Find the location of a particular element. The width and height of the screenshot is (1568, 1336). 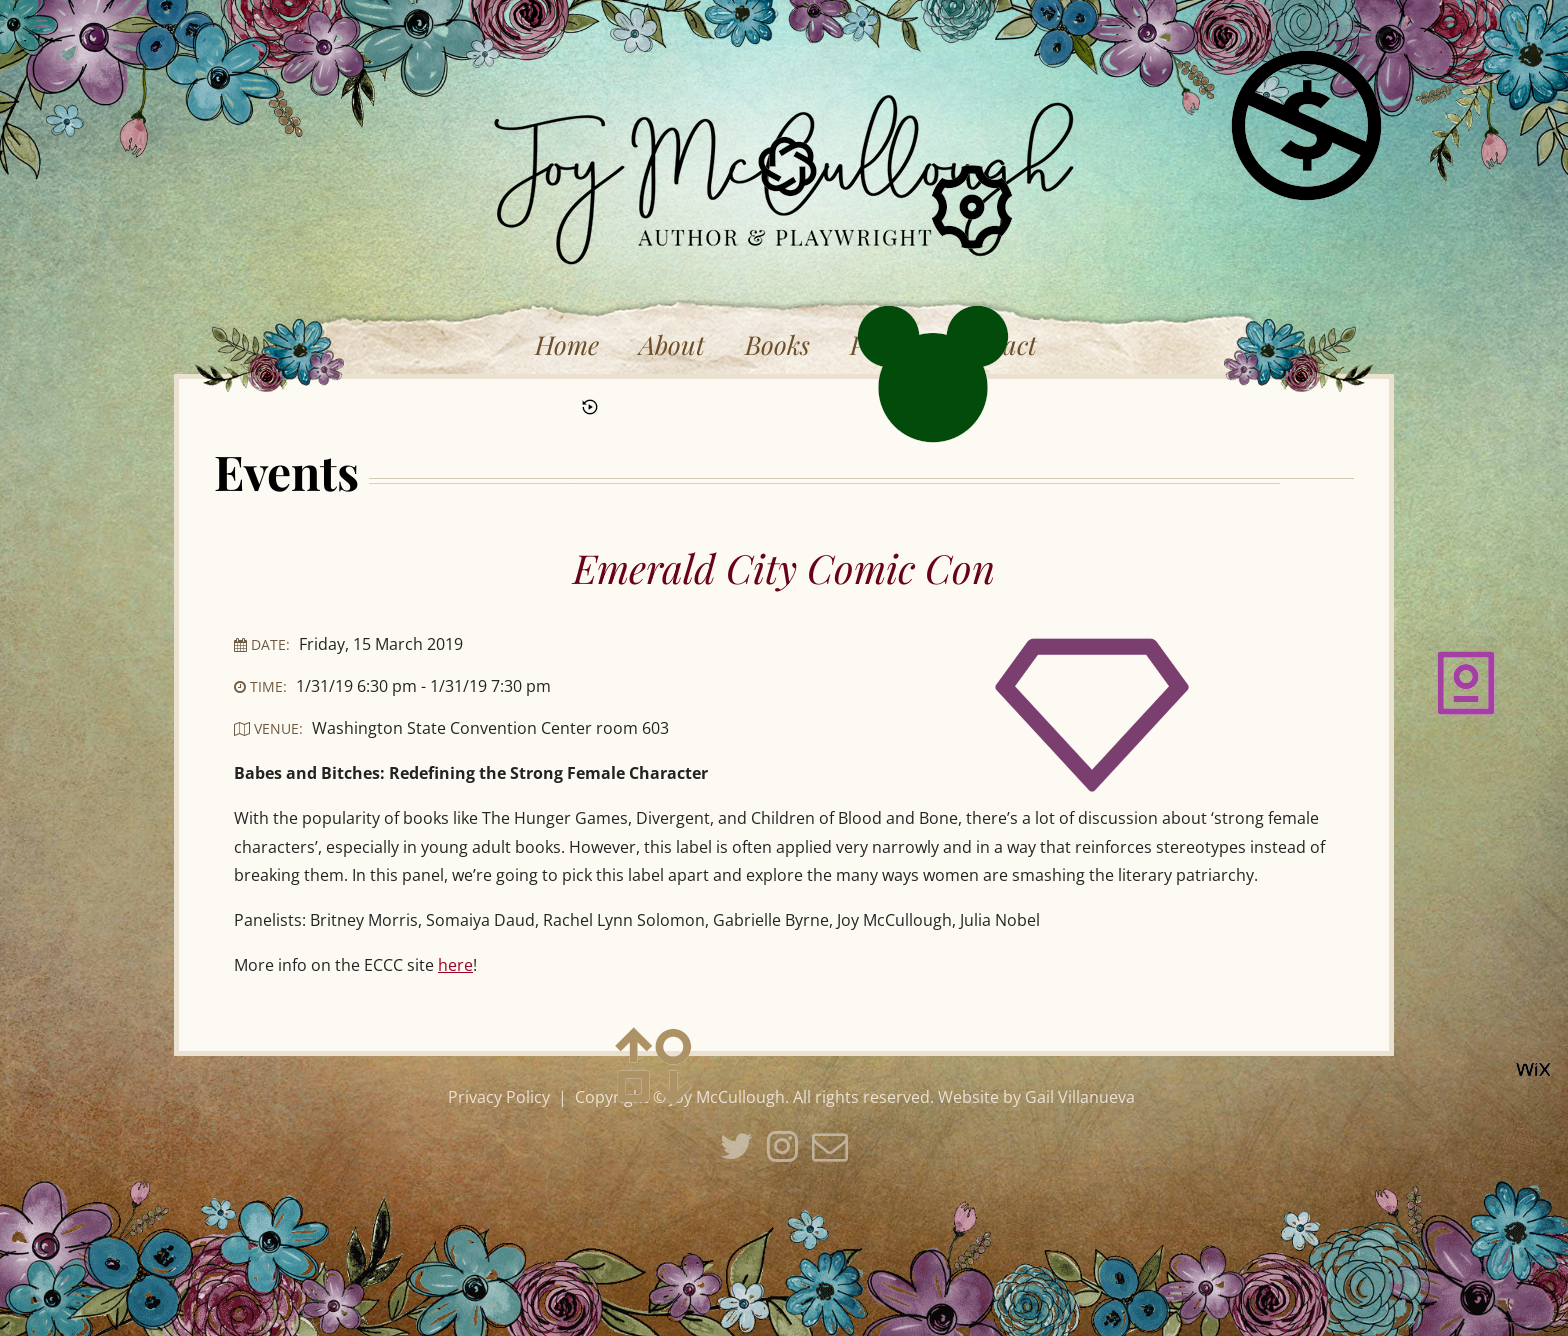

access settings or preferences is located at coordinates (972, 207).